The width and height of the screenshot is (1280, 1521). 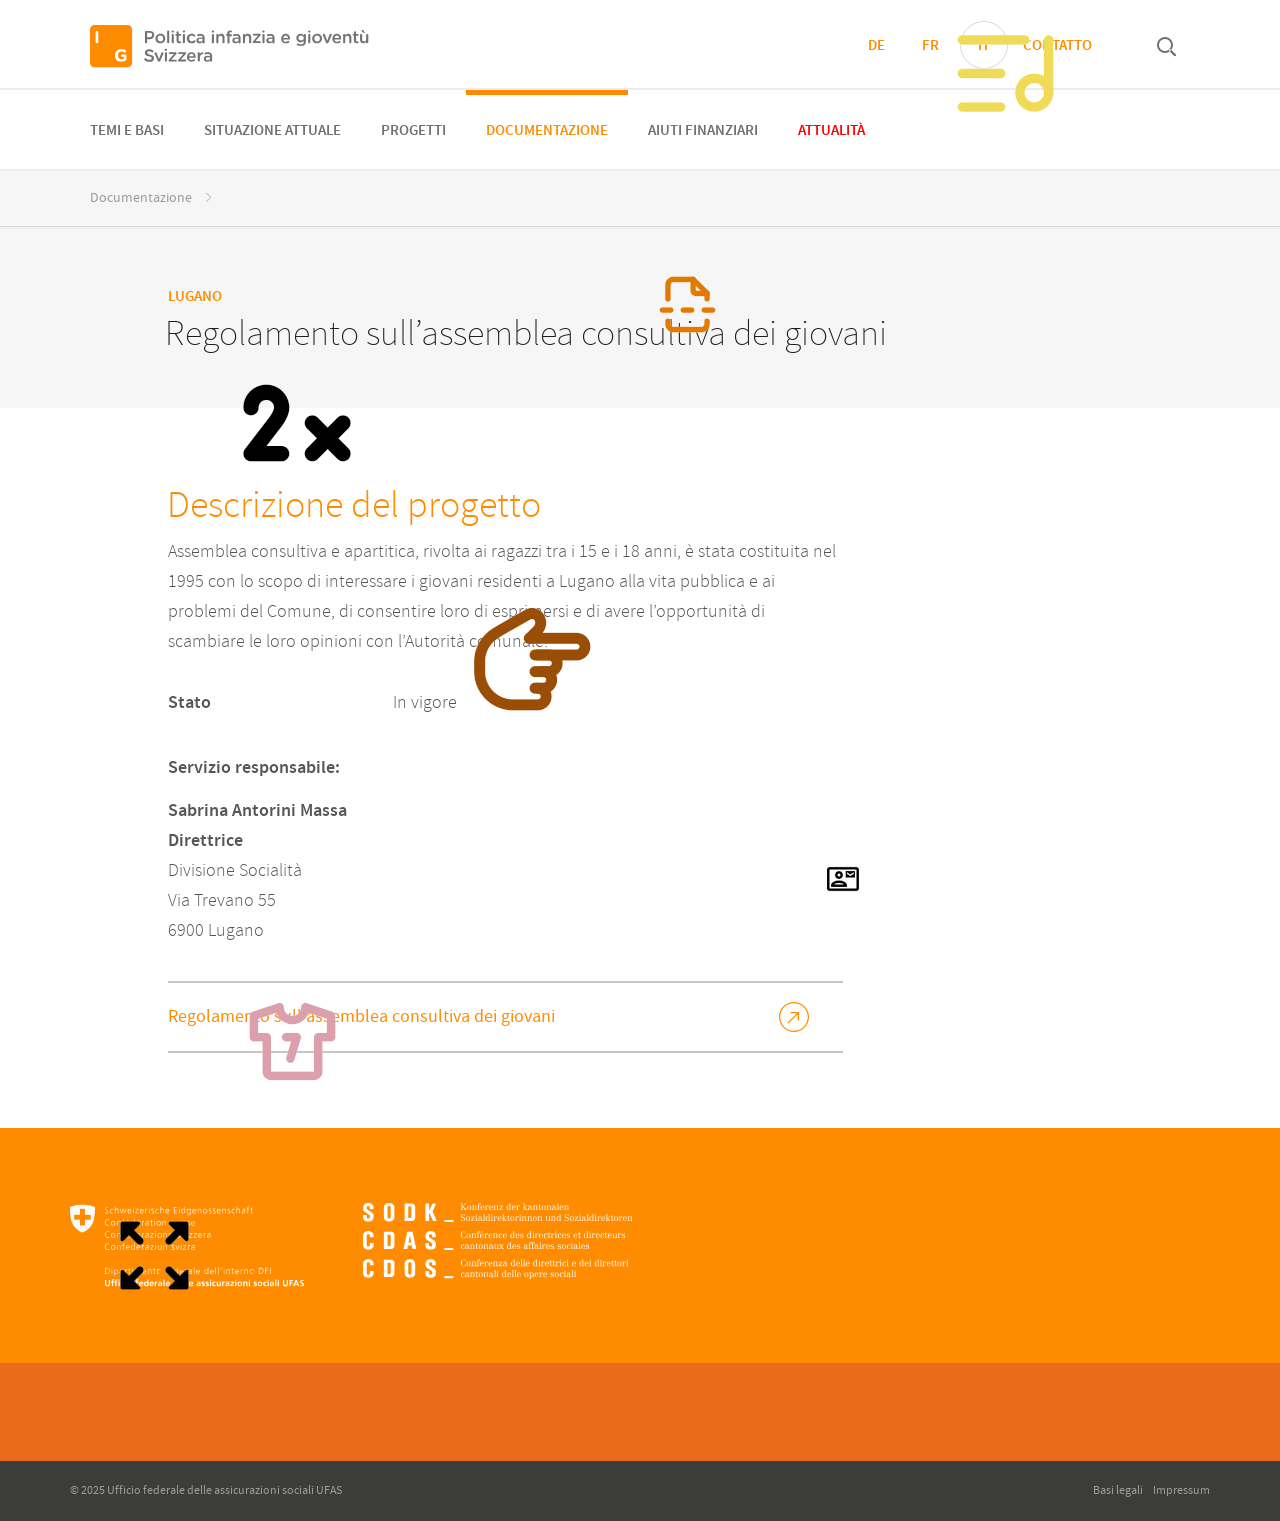 I want to click on insert a page break in the document, so click(x=687, y=304).